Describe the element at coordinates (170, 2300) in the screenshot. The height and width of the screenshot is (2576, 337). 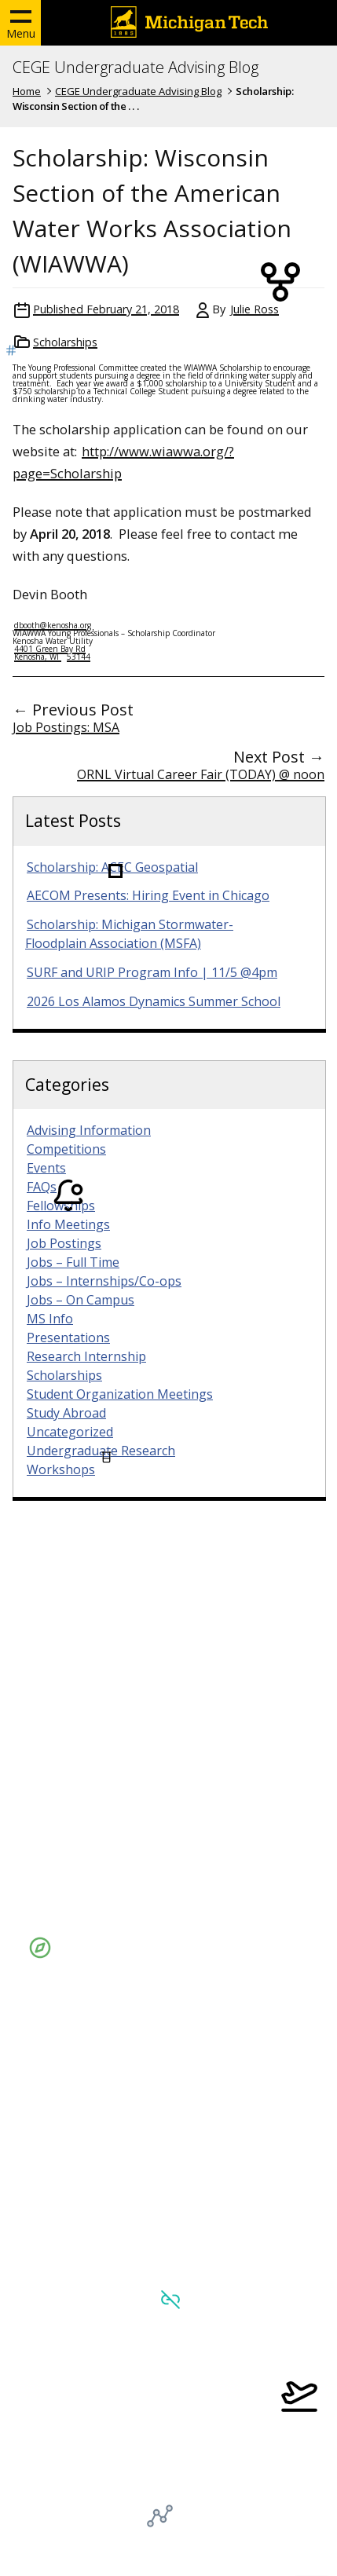
I see `unlink or disconnect items` at that location.